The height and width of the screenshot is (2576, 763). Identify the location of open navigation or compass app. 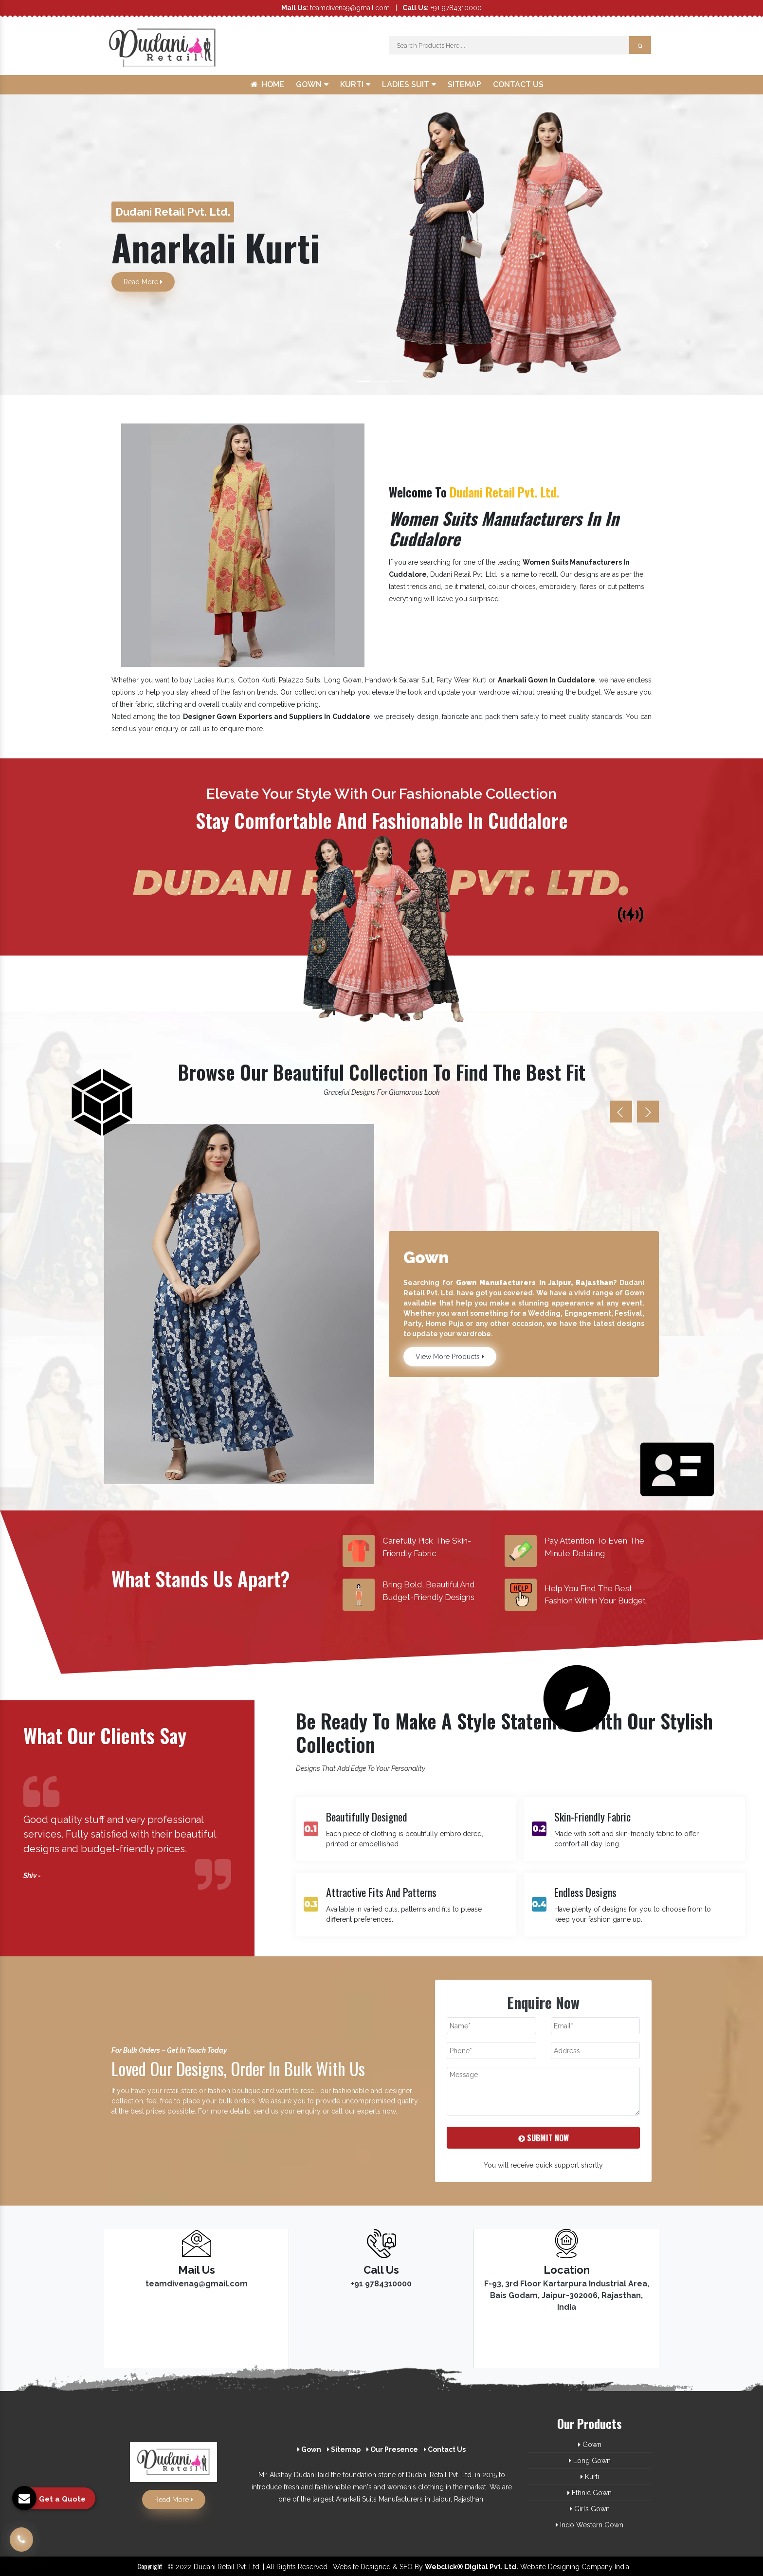
(577, 1698).